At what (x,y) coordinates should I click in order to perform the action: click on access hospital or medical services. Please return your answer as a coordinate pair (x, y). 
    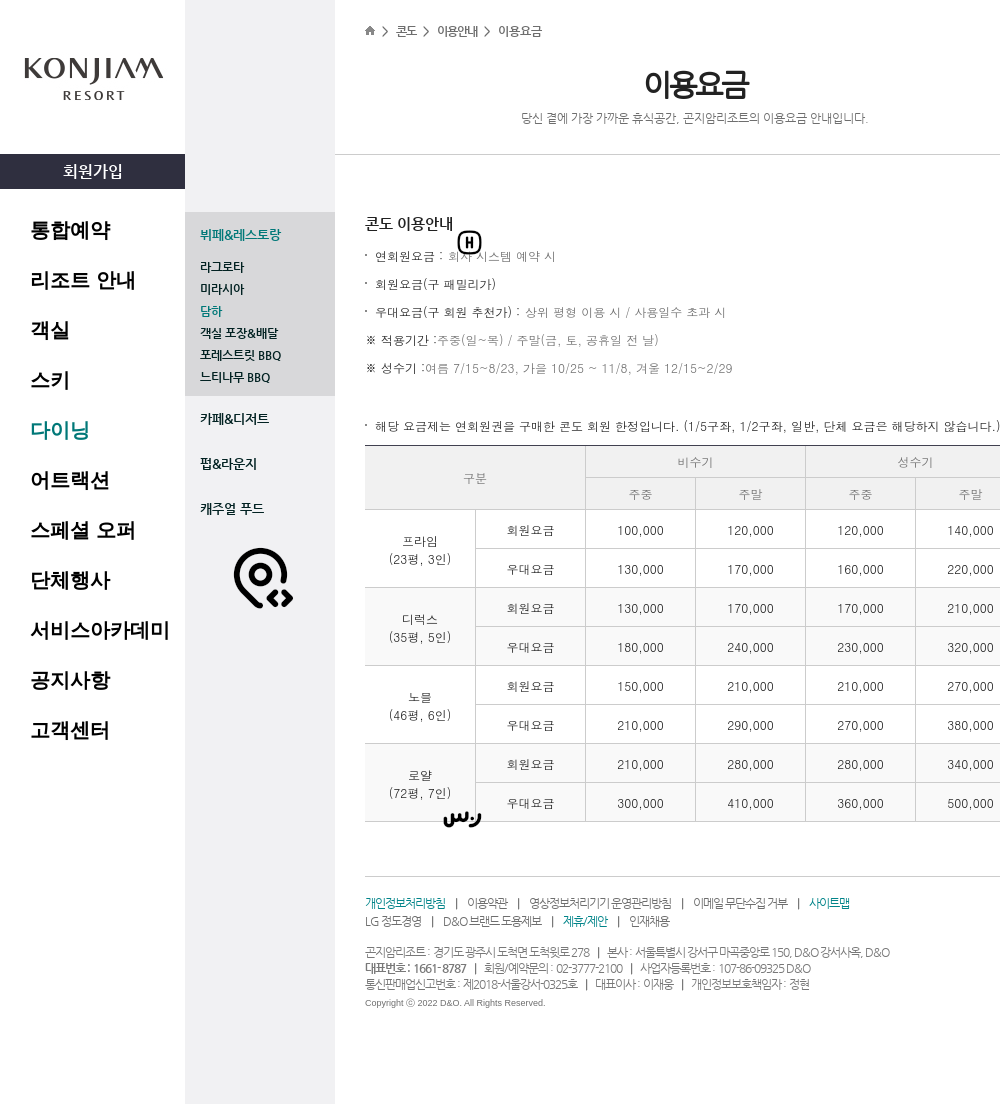
    Looking at the image, I should click on (469, 242).